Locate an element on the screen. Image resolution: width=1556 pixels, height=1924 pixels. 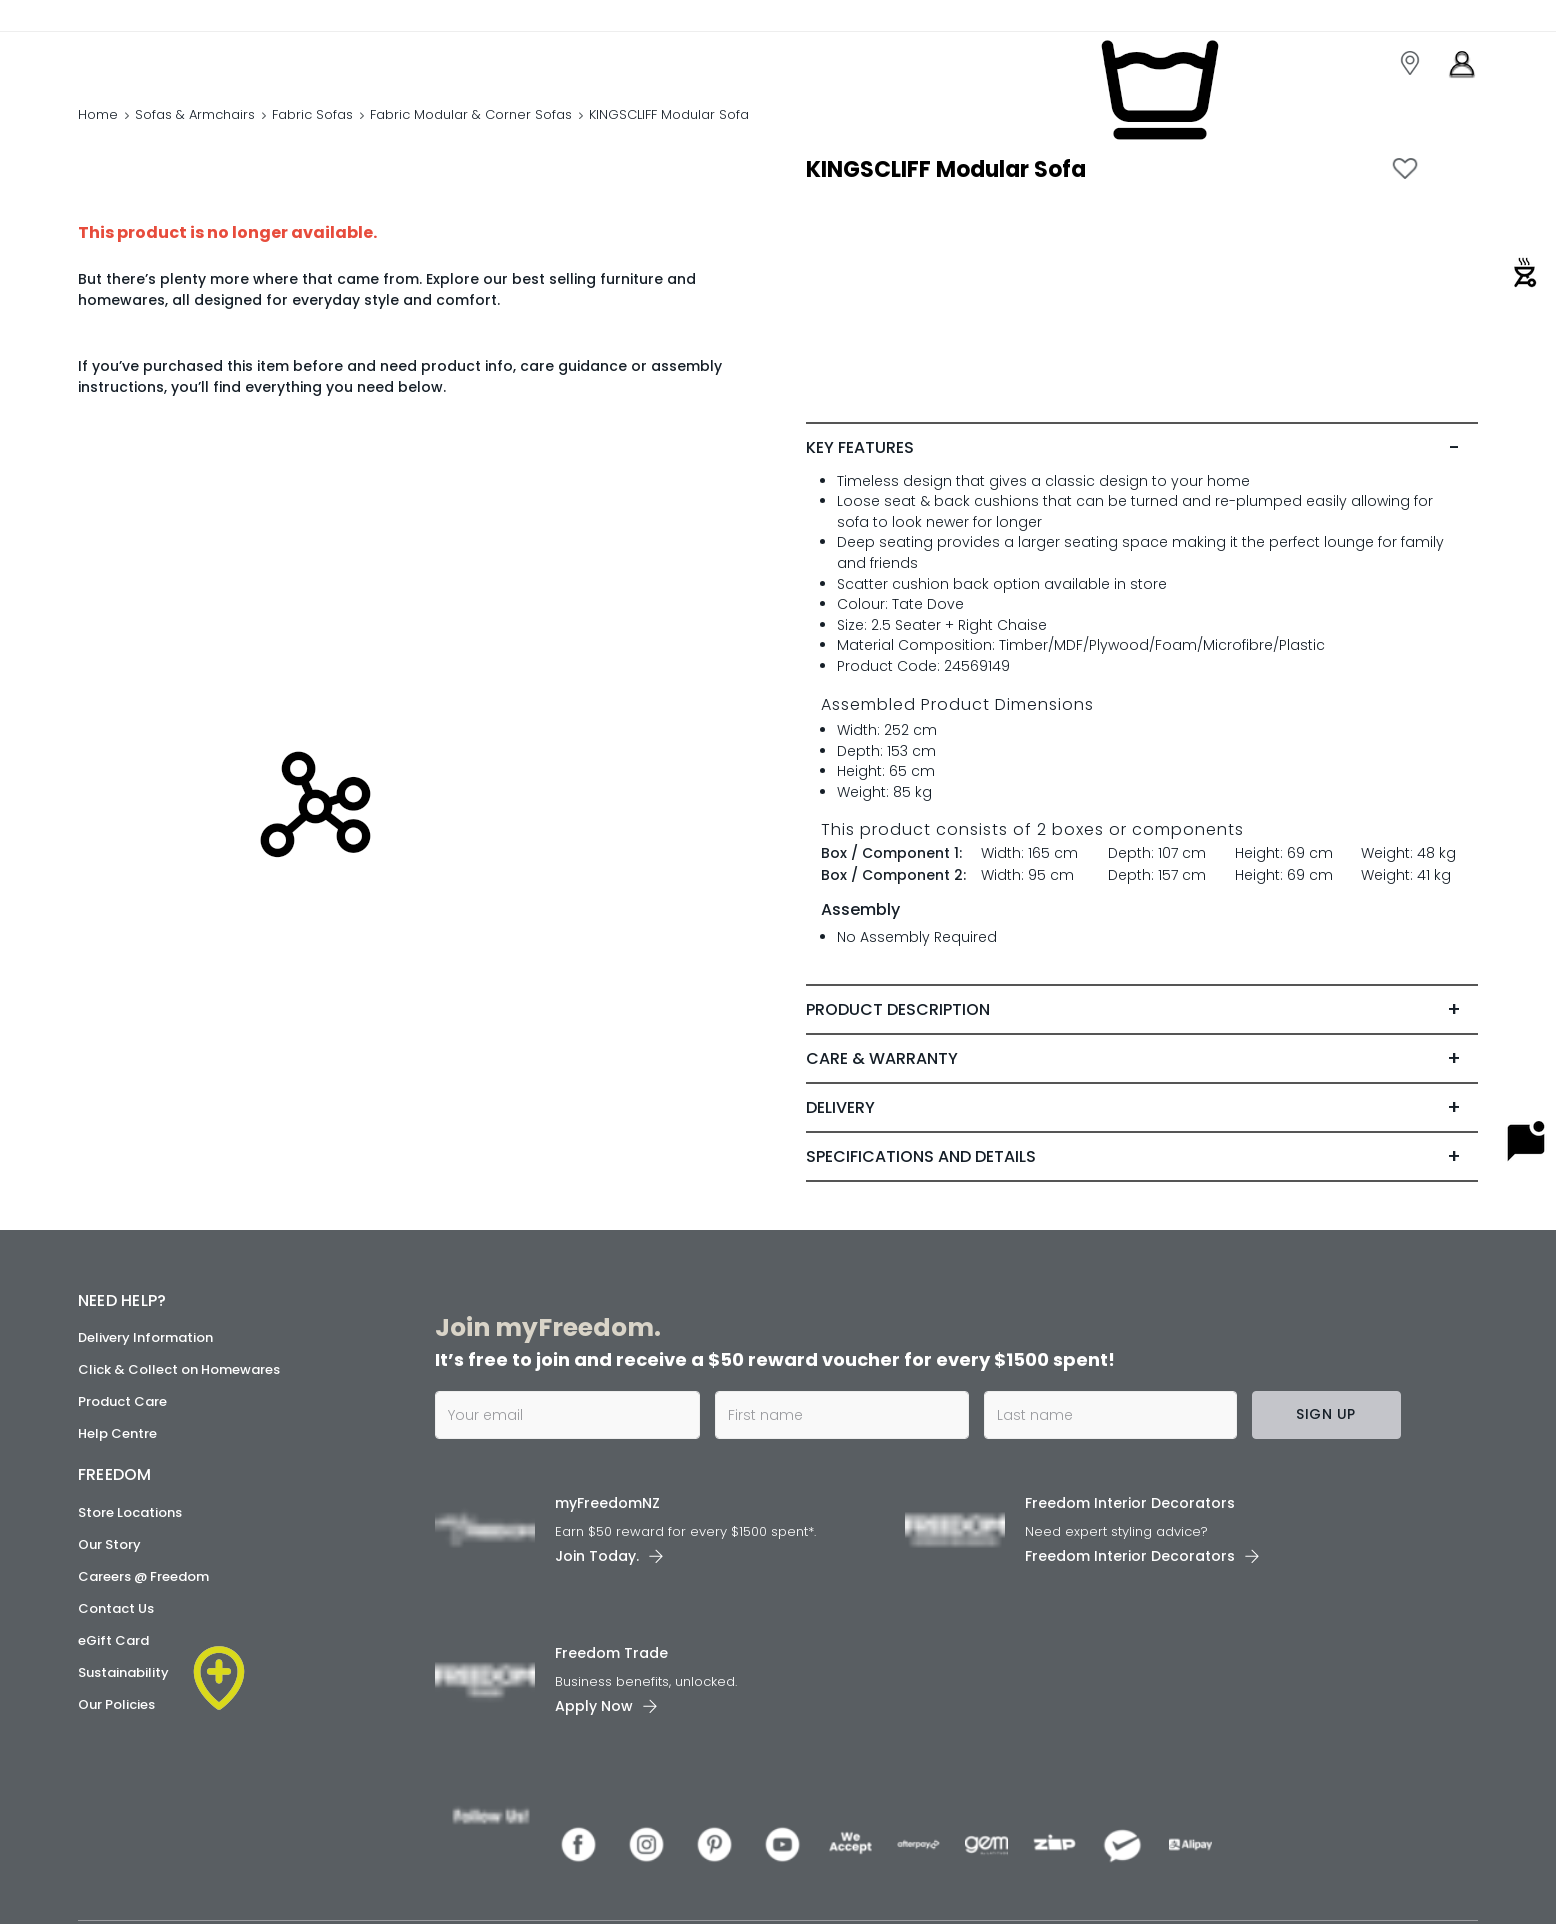
access outdoor cooking or grilling recipes is located at coordinates (1524, 272).